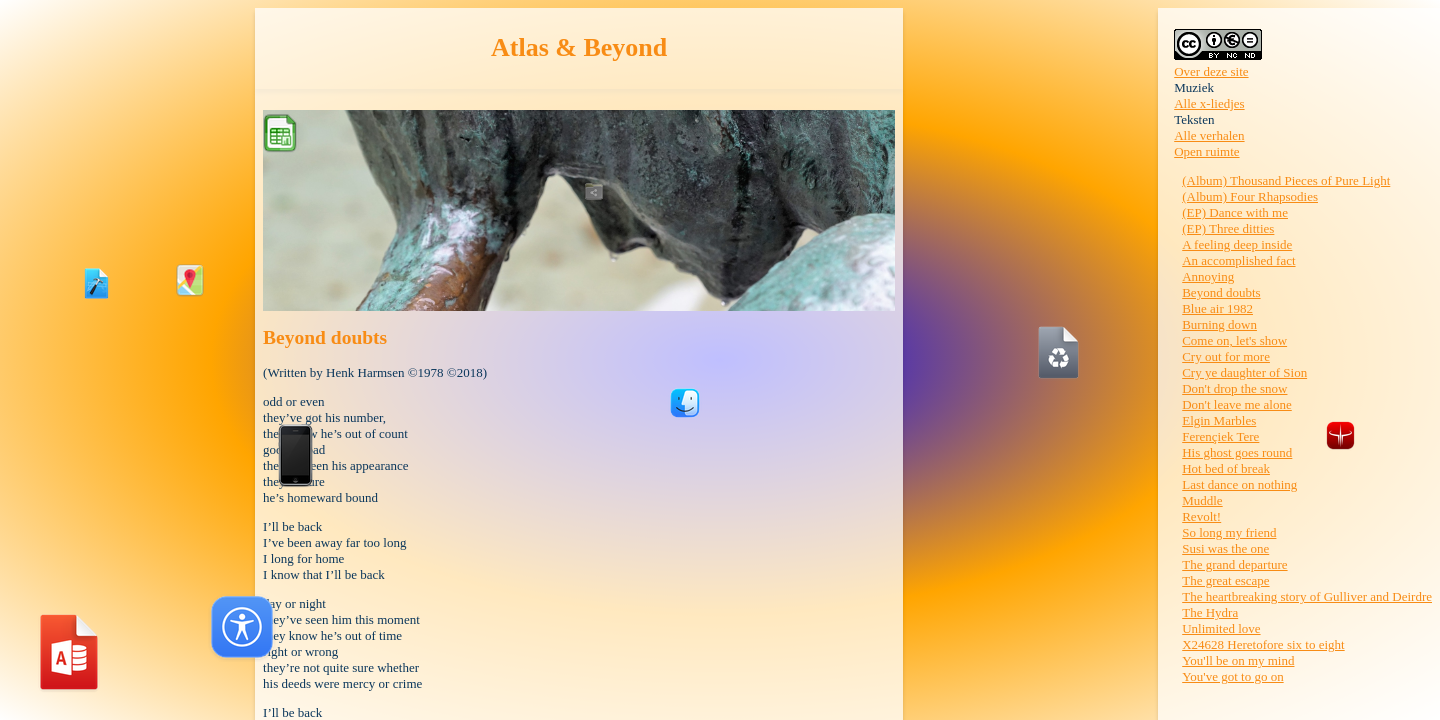 This screenshot has width=1440, height=720. I want to click on open public shared folder, so click(594, 191).